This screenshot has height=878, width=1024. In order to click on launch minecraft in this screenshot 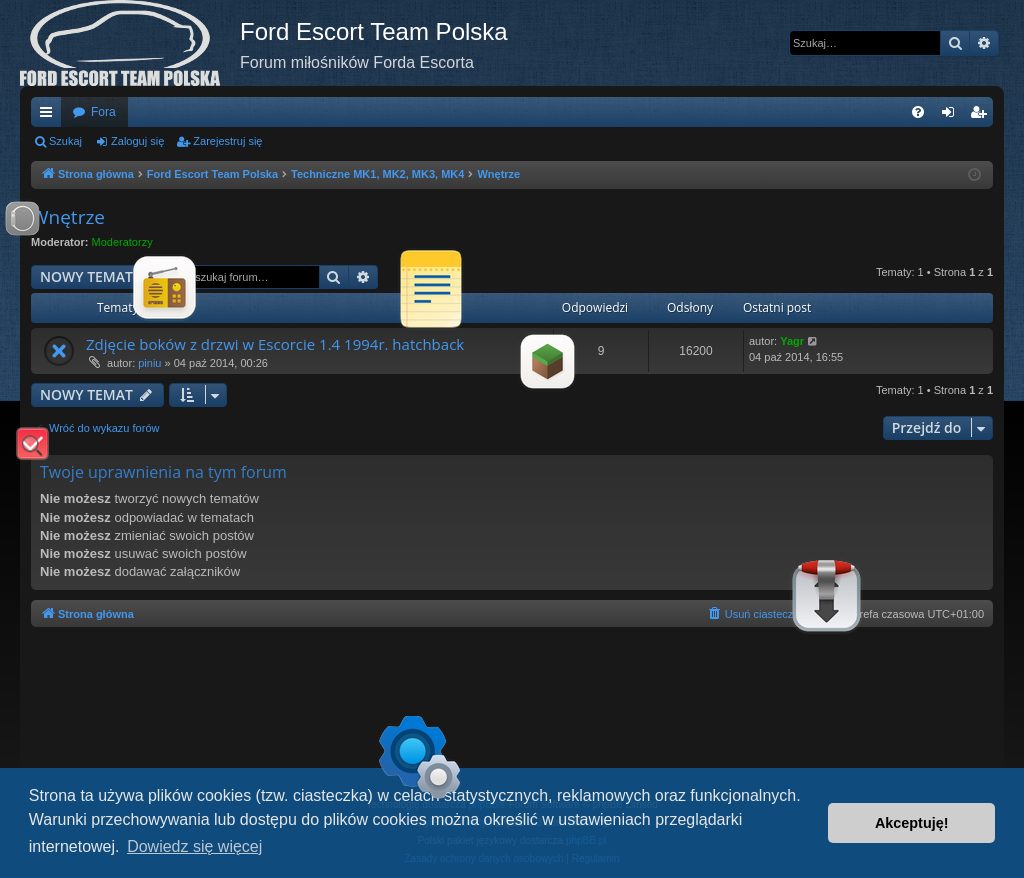, I will do `click(547, 361)`.